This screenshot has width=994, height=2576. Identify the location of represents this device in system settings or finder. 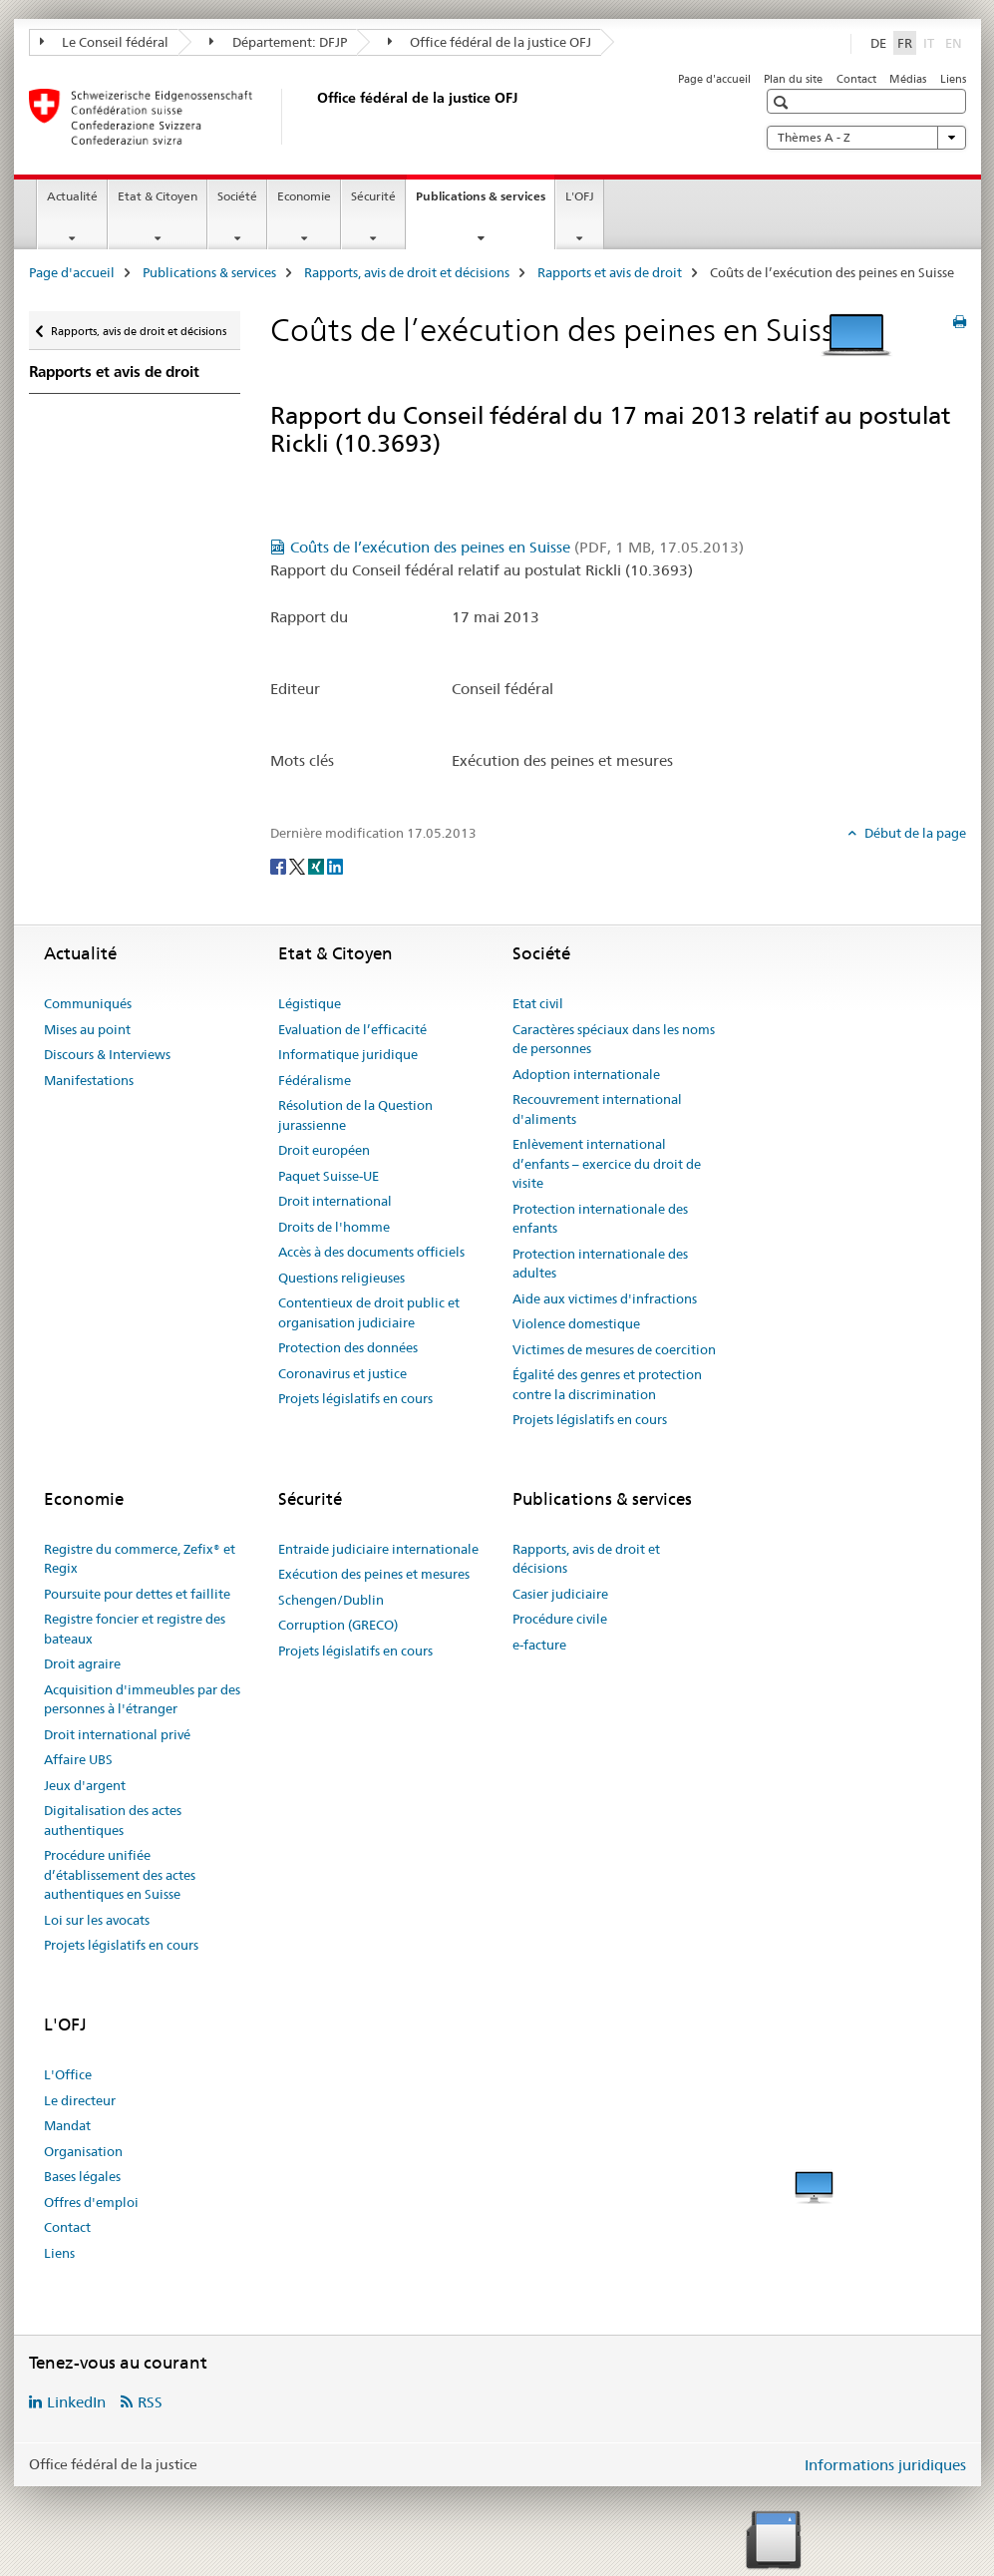
(856, 329).